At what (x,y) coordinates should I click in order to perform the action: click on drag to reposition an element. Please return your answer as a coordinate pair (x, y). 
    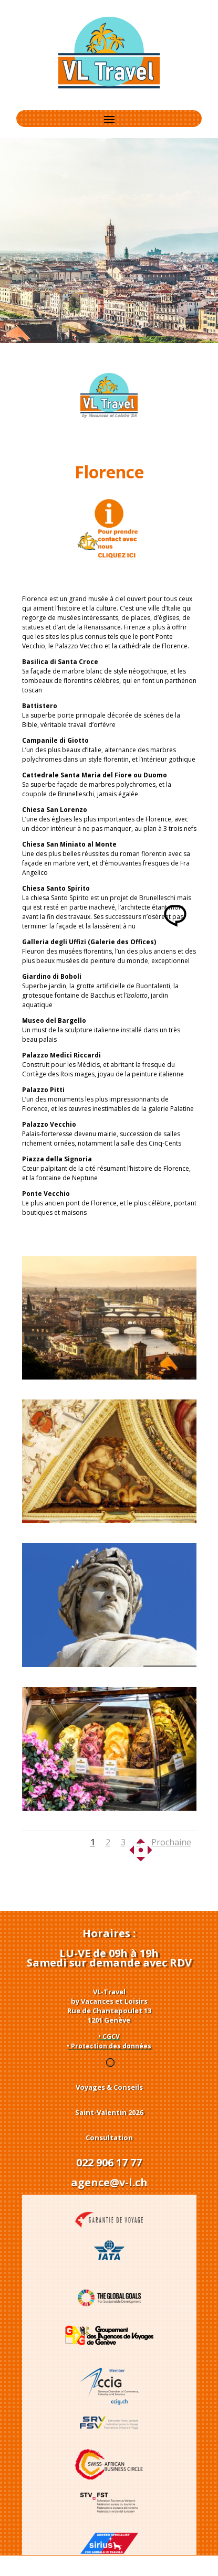
    Looking at the image, I should click on (141, 1850).